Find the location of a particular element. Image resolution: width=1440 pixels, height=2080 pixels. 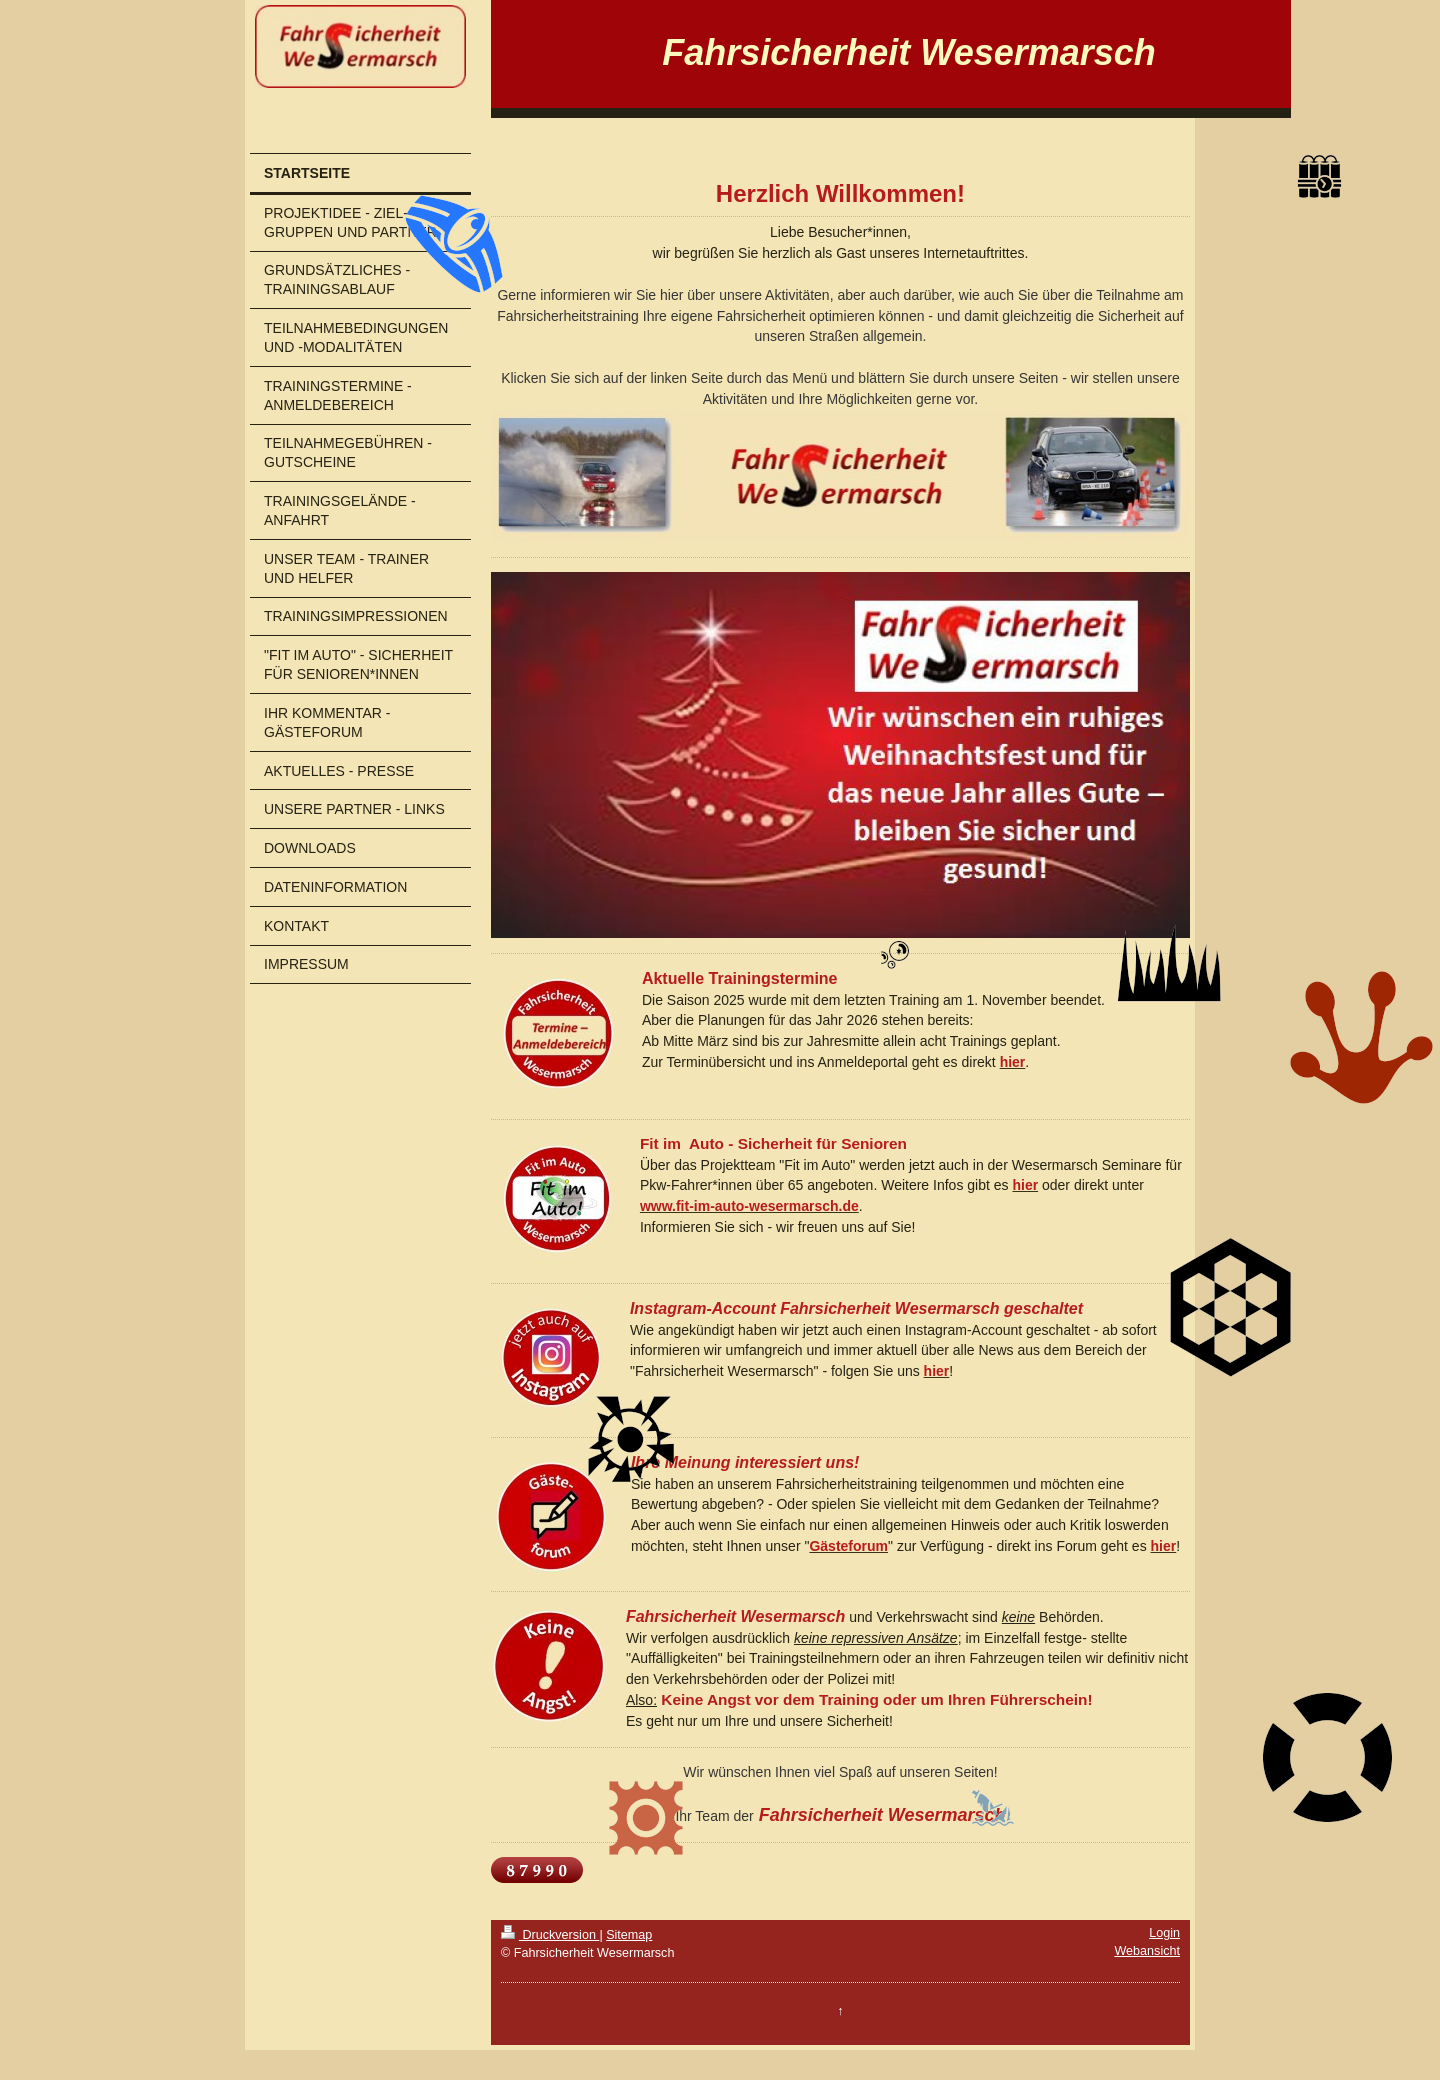

dragon ball collectible items in a game interface is located at coordinates (895, 955).